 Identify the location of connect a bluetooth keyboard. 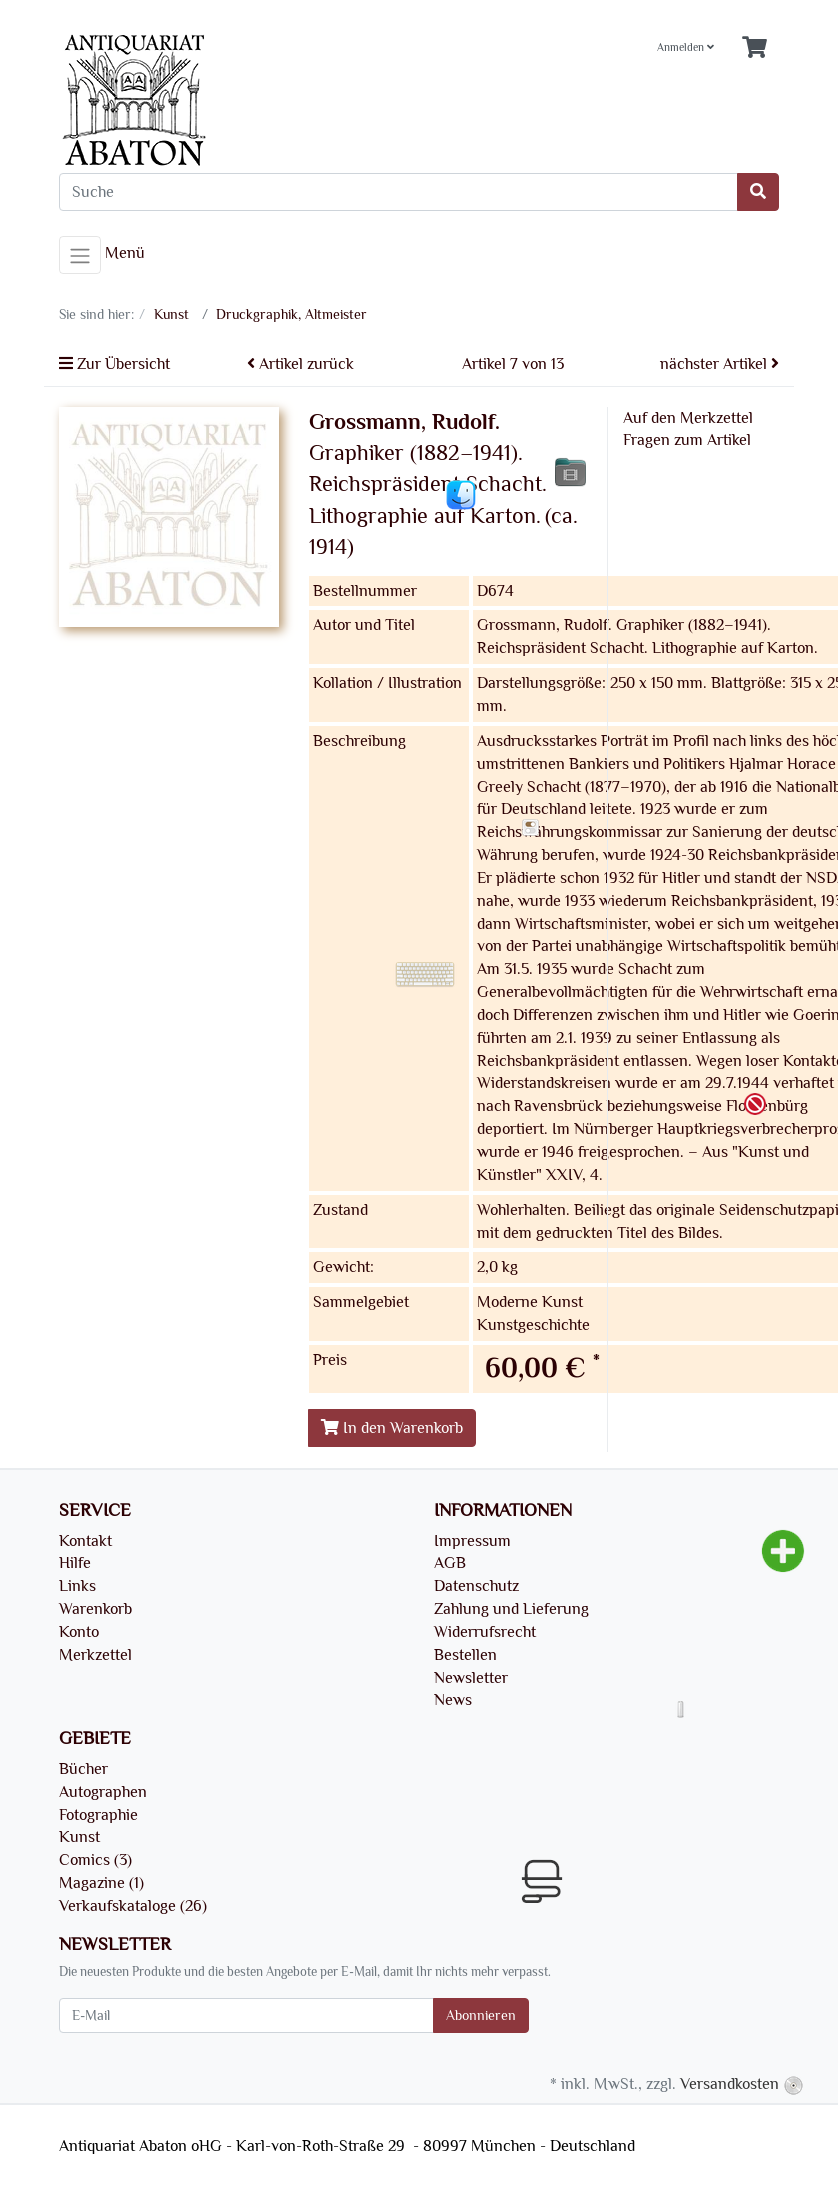
(425, 974).